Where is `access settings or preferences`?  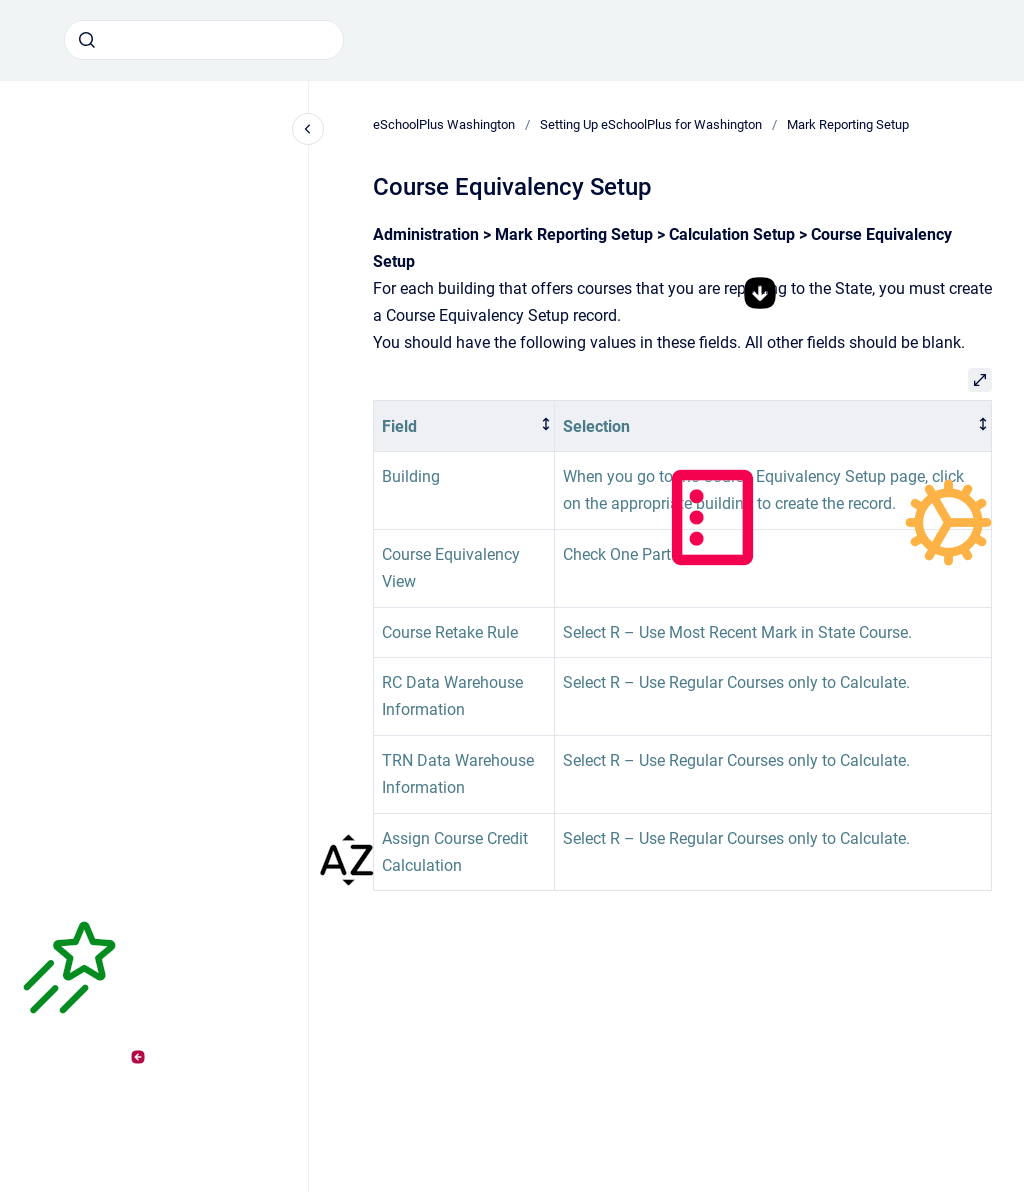
access settings or preferences is located at coordinates (948, 522).